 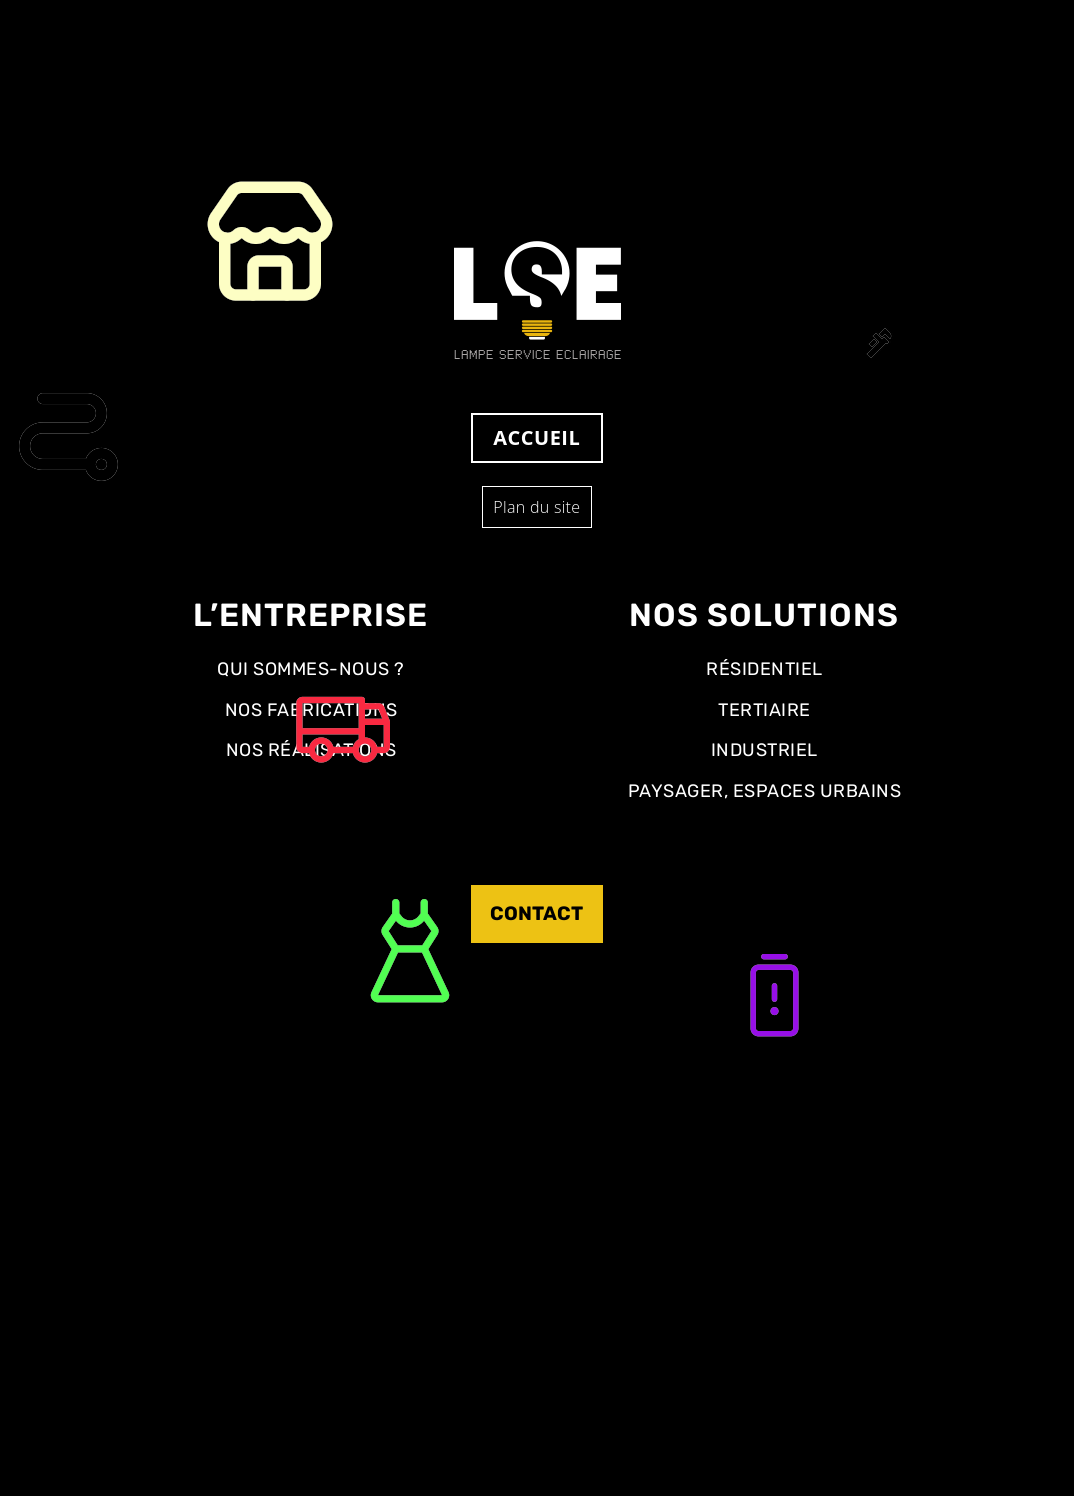 I want to click on access plumbing services or repairs, so click(x=879, y=343).